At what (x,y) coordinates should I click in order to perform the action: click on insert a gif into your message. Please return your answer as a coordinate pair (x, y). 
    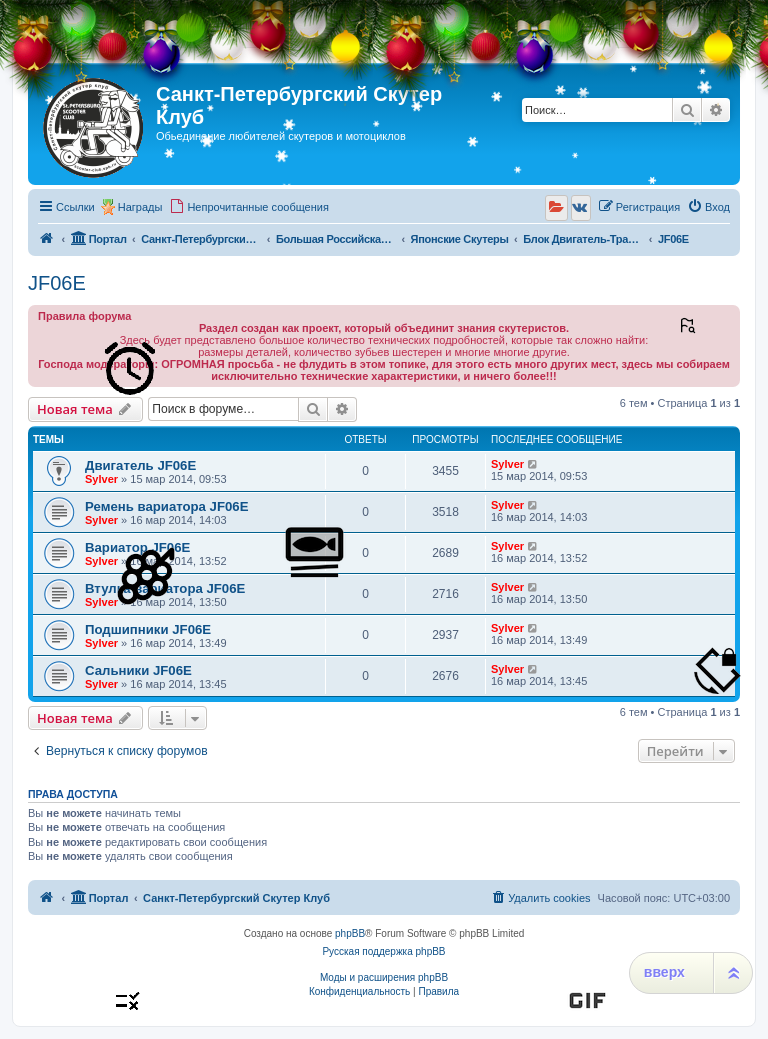
    Looking at the image, I should click on (587, 1000).